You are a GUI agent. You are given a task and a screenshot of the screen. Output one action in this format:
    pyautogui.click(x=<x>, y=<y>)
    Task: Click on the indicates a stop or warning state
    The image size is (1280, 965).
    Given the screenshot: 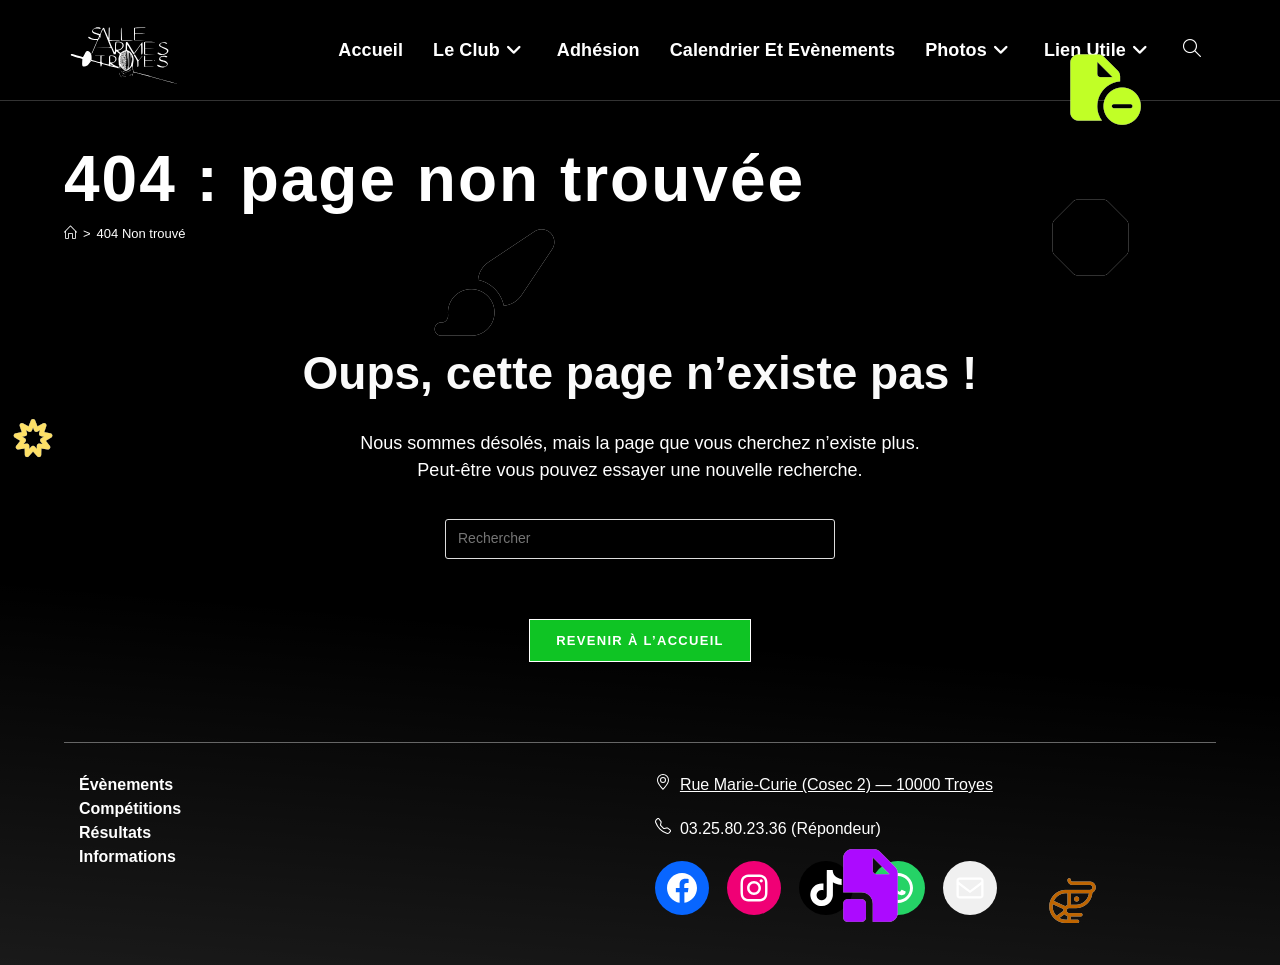 What is the action you would take?
    pyautogui.click(x=1090, y=237)
    